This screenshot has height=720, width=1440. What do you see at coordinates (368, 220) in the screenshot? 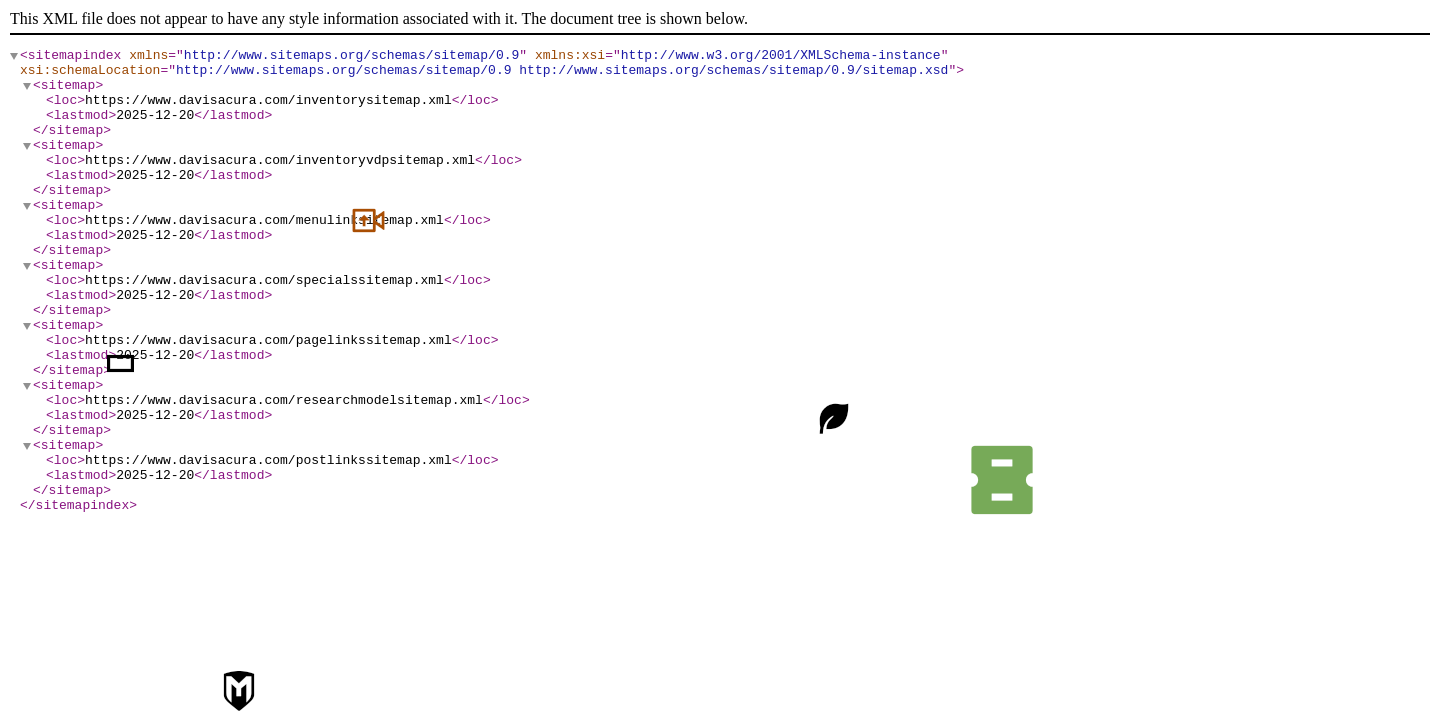
I see `upload a video file` at bounding box center [368, 220].